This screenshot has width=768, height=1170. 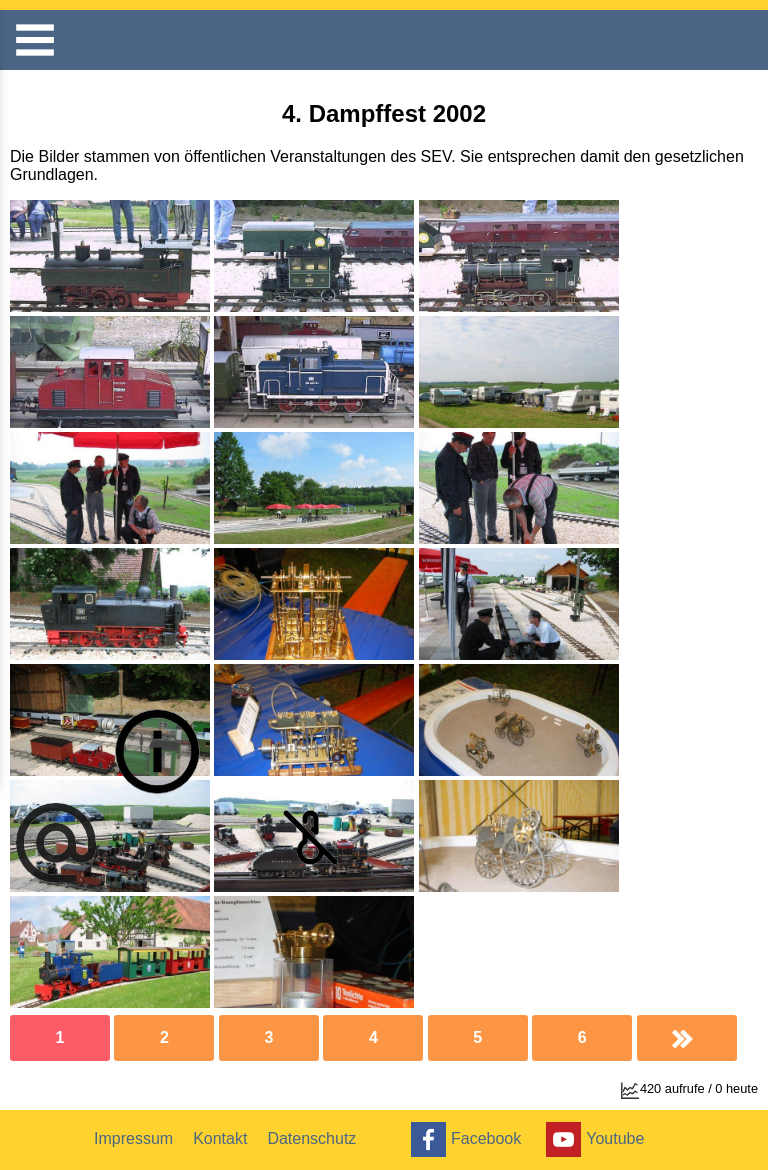 I want to click on enter or view email address, so click(x=56, y=843).